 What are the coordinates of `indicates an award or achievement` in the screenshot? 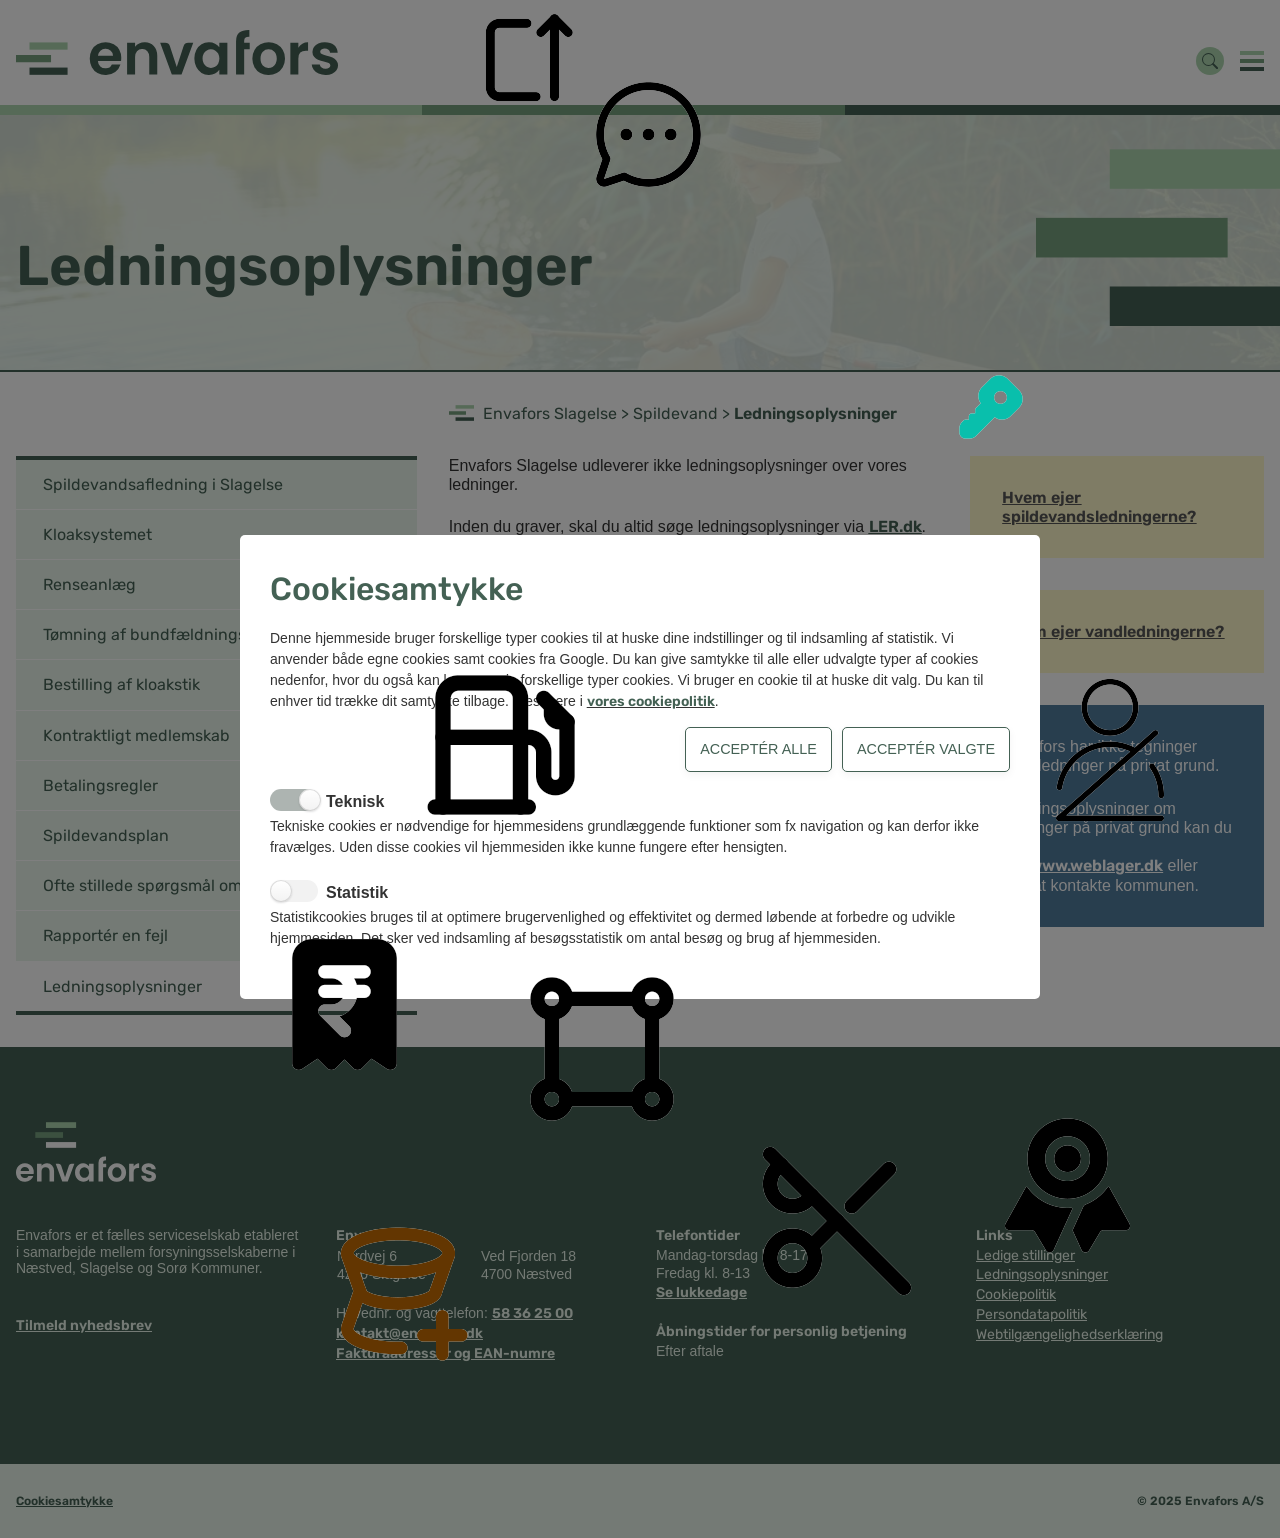 It's located at (1067, 1185).